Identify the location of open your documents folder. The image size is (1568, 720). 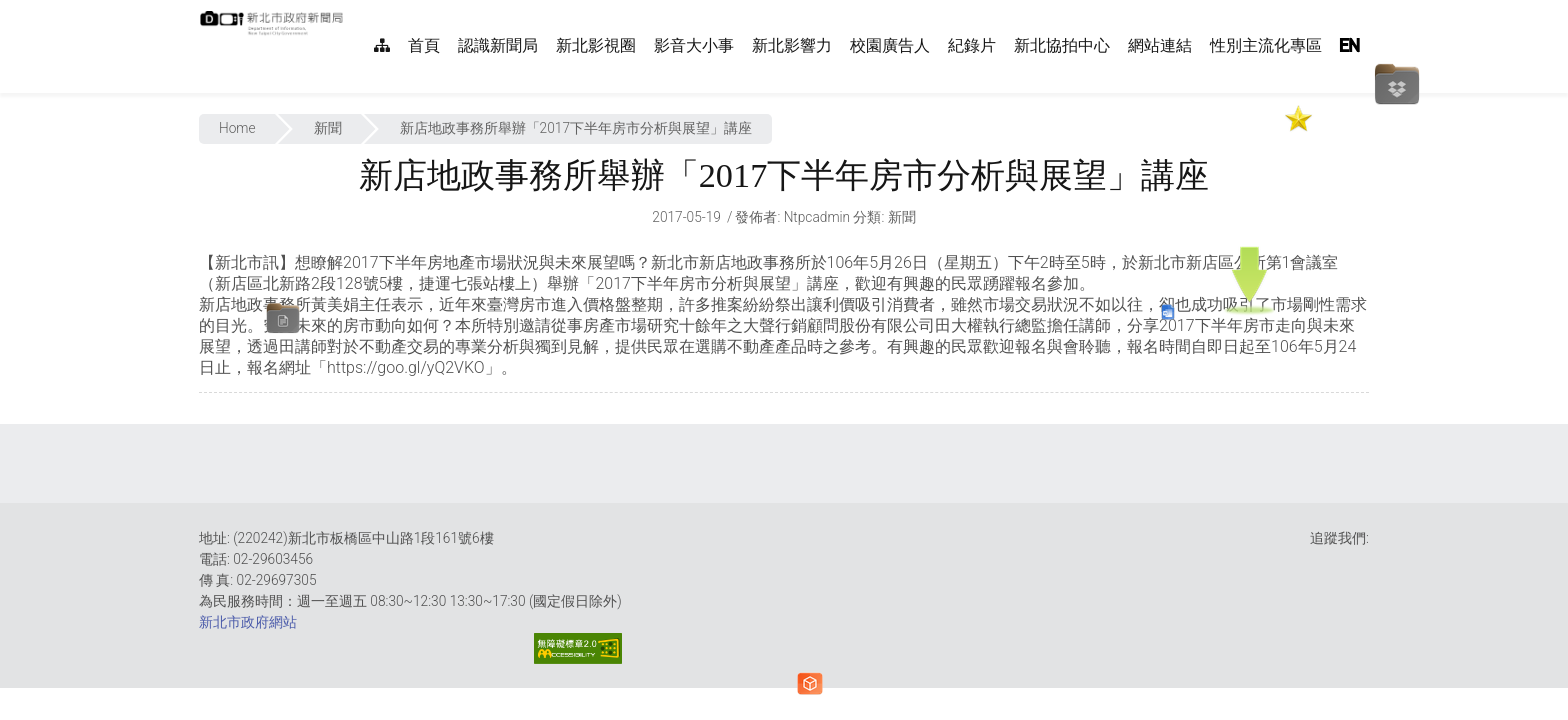
(283, 318).